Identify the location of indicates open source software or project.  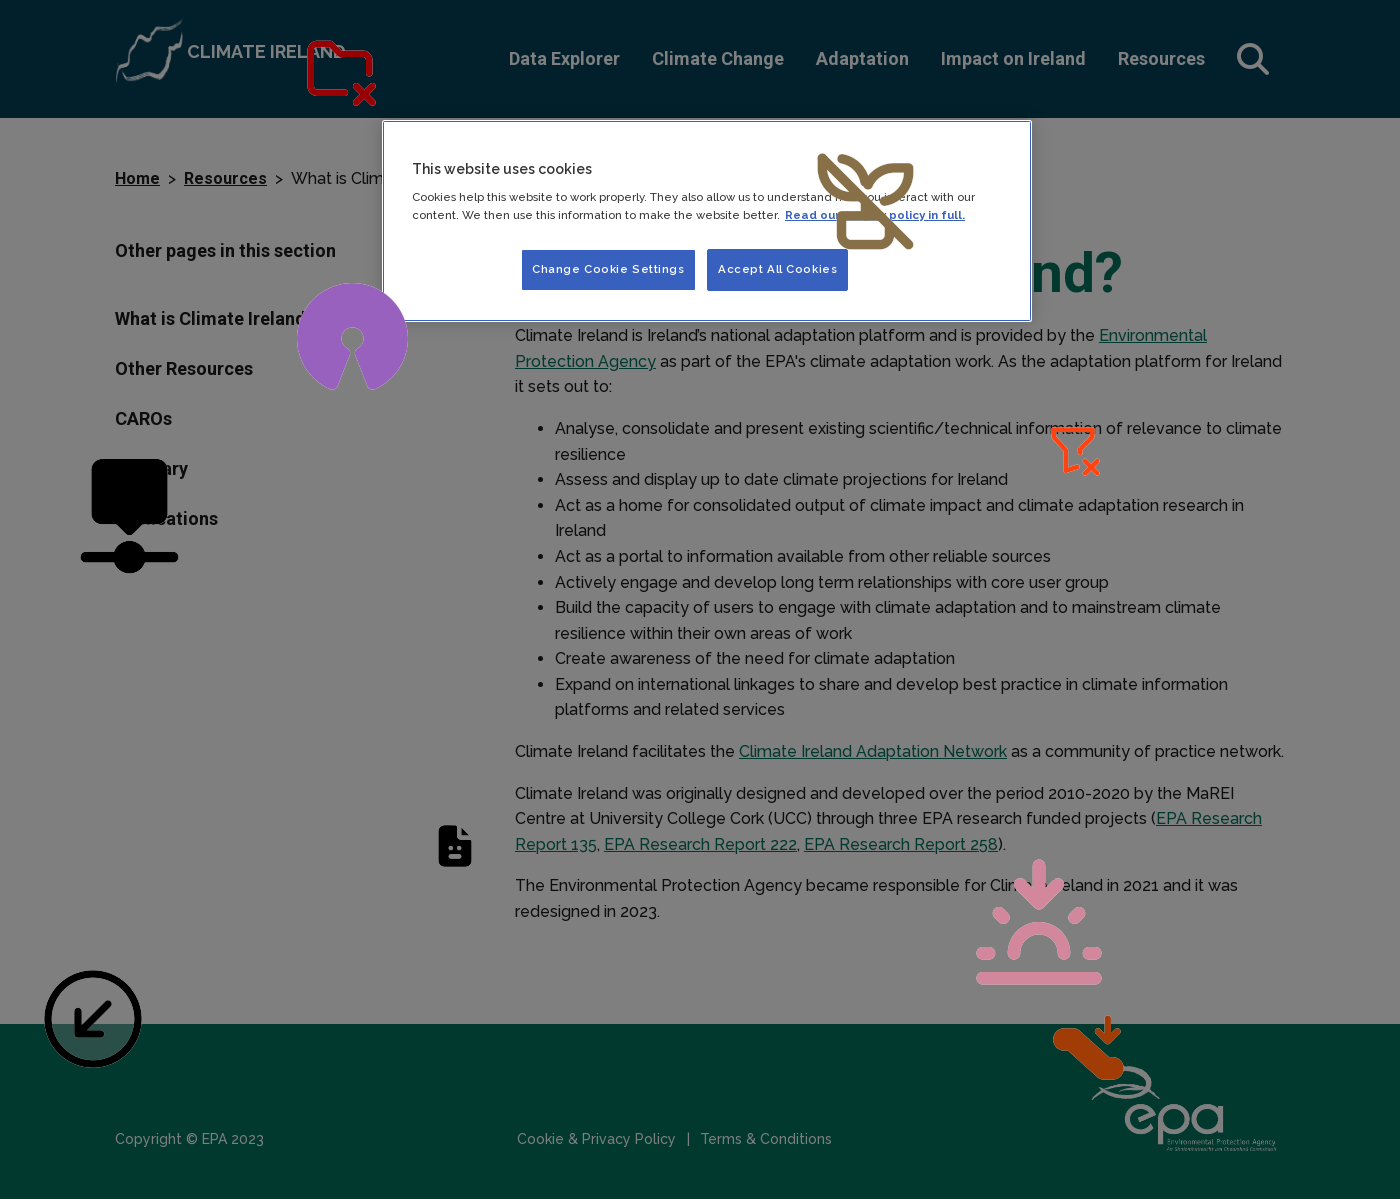
(352, 338).